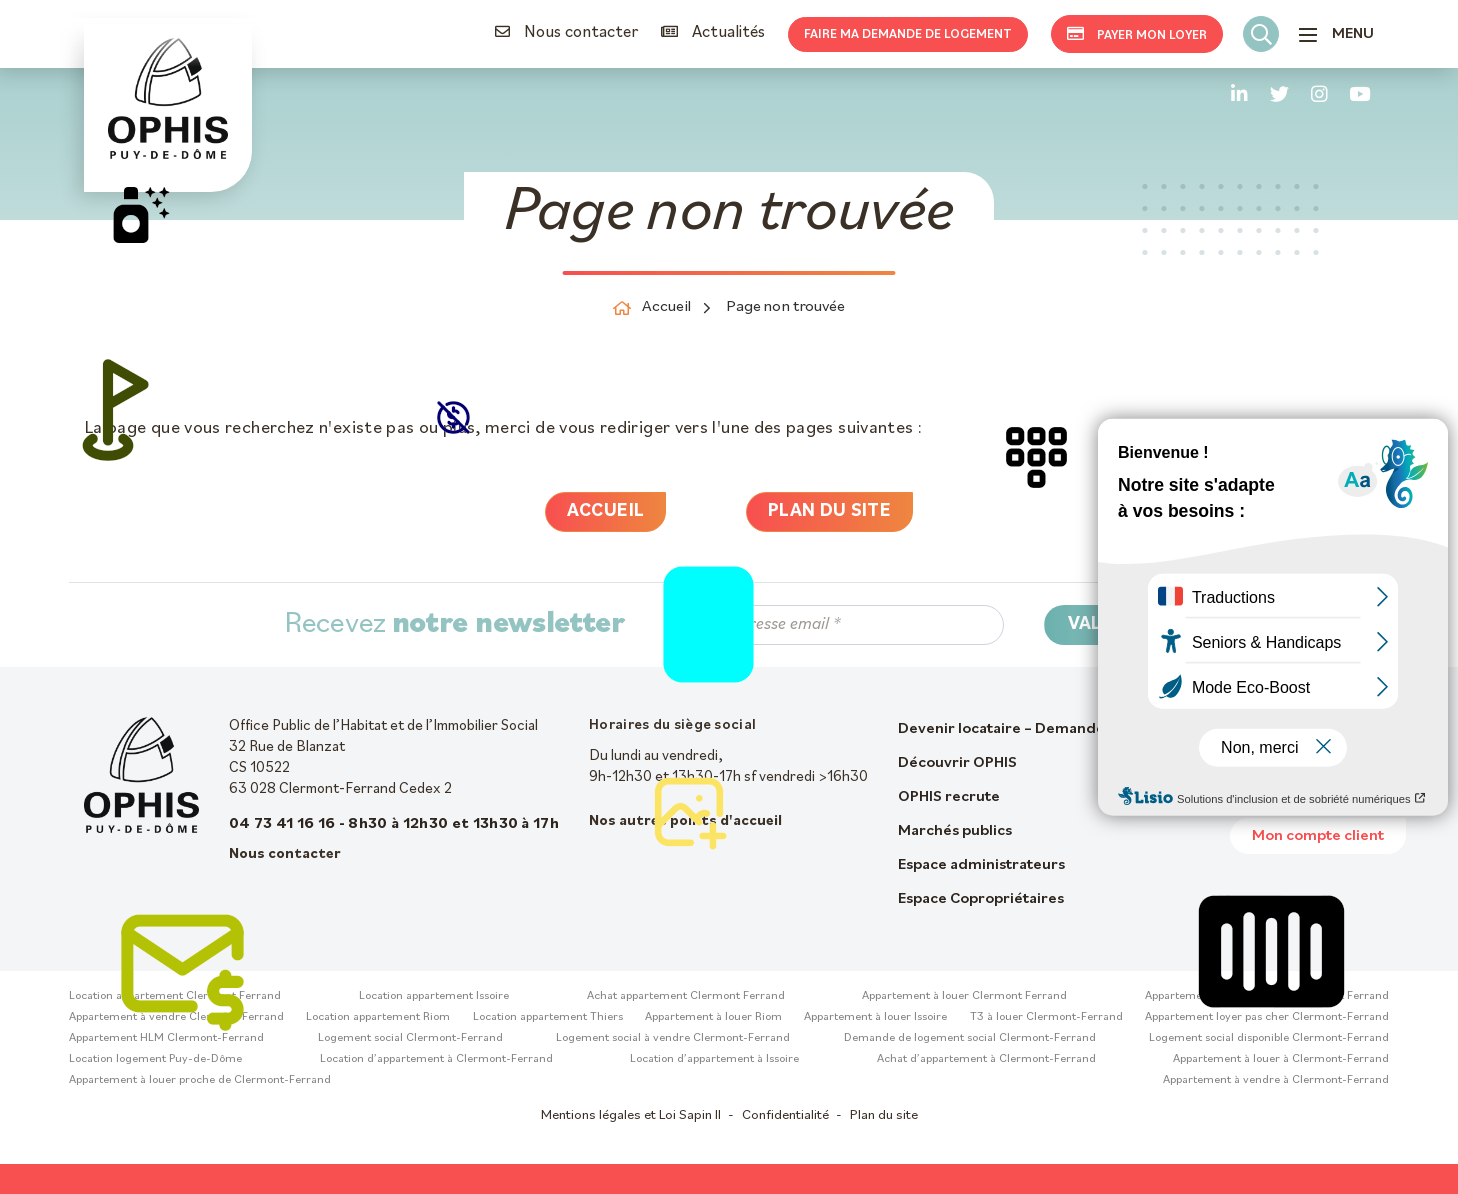 The height and width of the screenshot is (1194, 1458). What do you see at coordinates (689, 812) in the screenshot?
I see `add a new photo` at bounding box center [689, 812].